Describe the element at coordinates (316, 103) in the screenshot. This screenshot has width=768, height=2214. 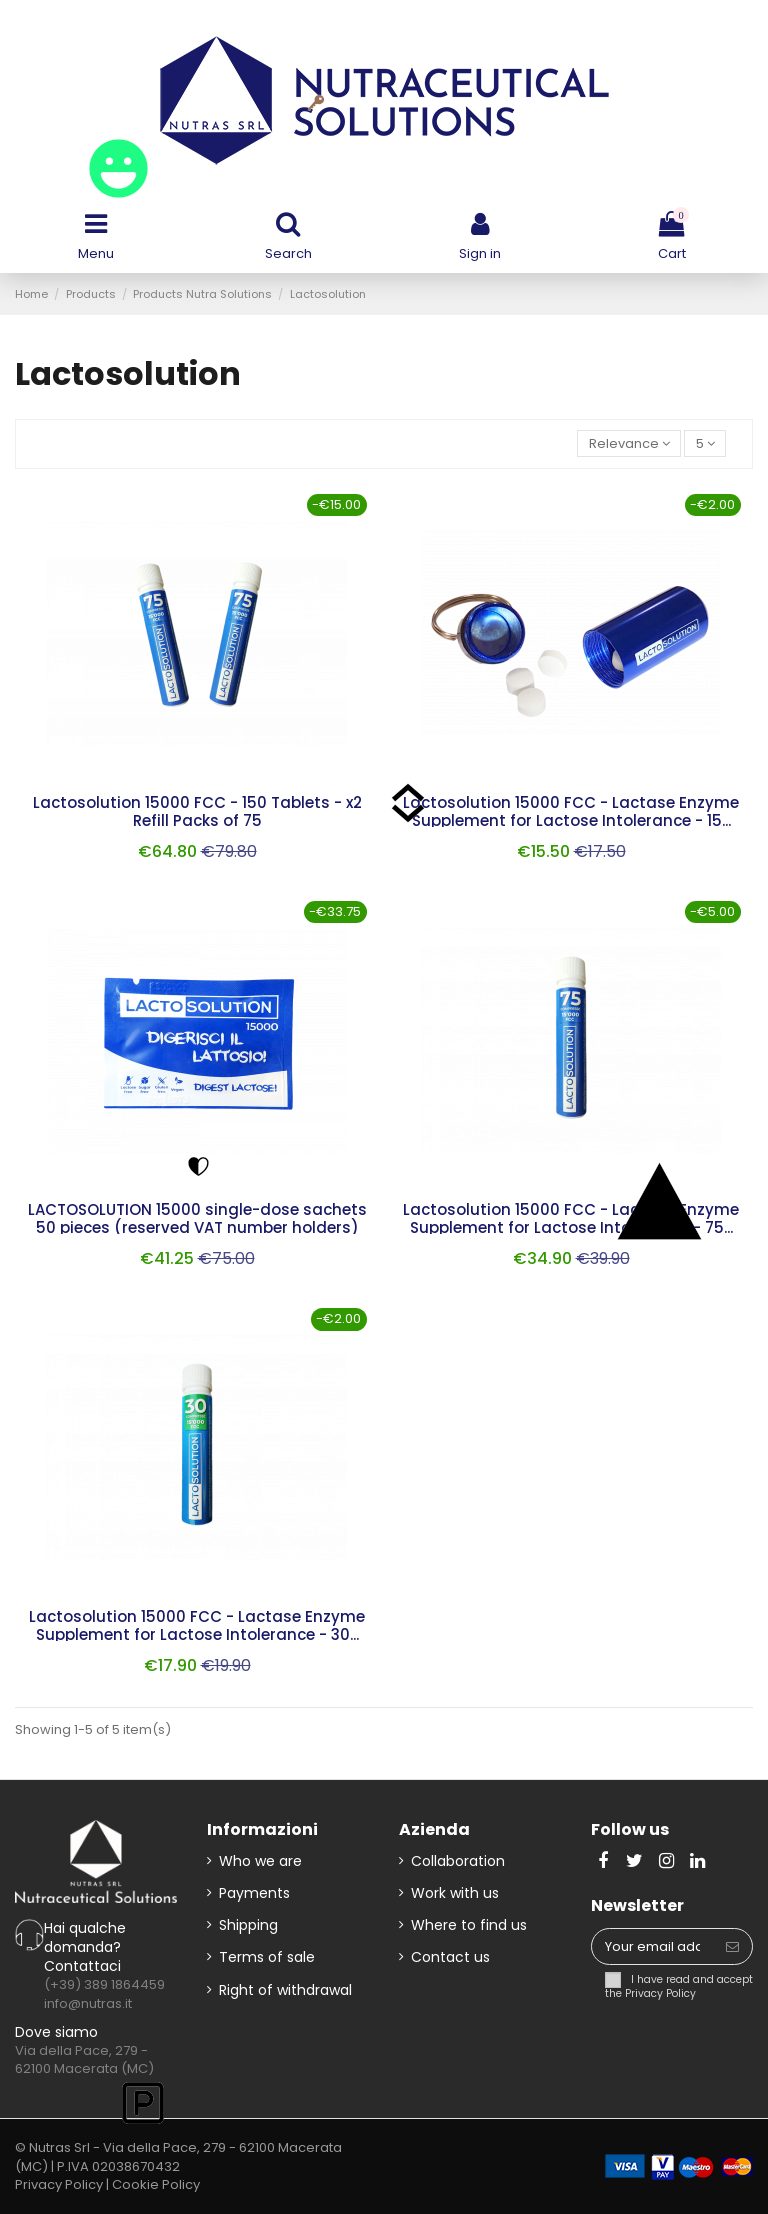
I see `access security or password settings` at that location.